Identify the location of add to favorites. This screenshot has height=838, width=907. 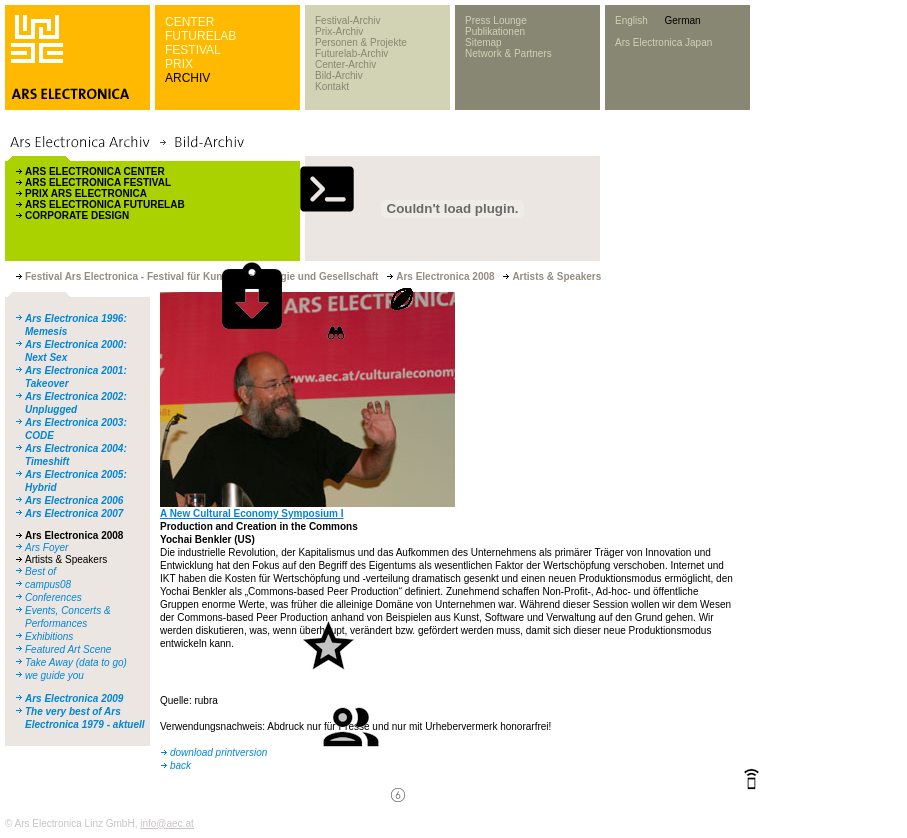
(328, 646).